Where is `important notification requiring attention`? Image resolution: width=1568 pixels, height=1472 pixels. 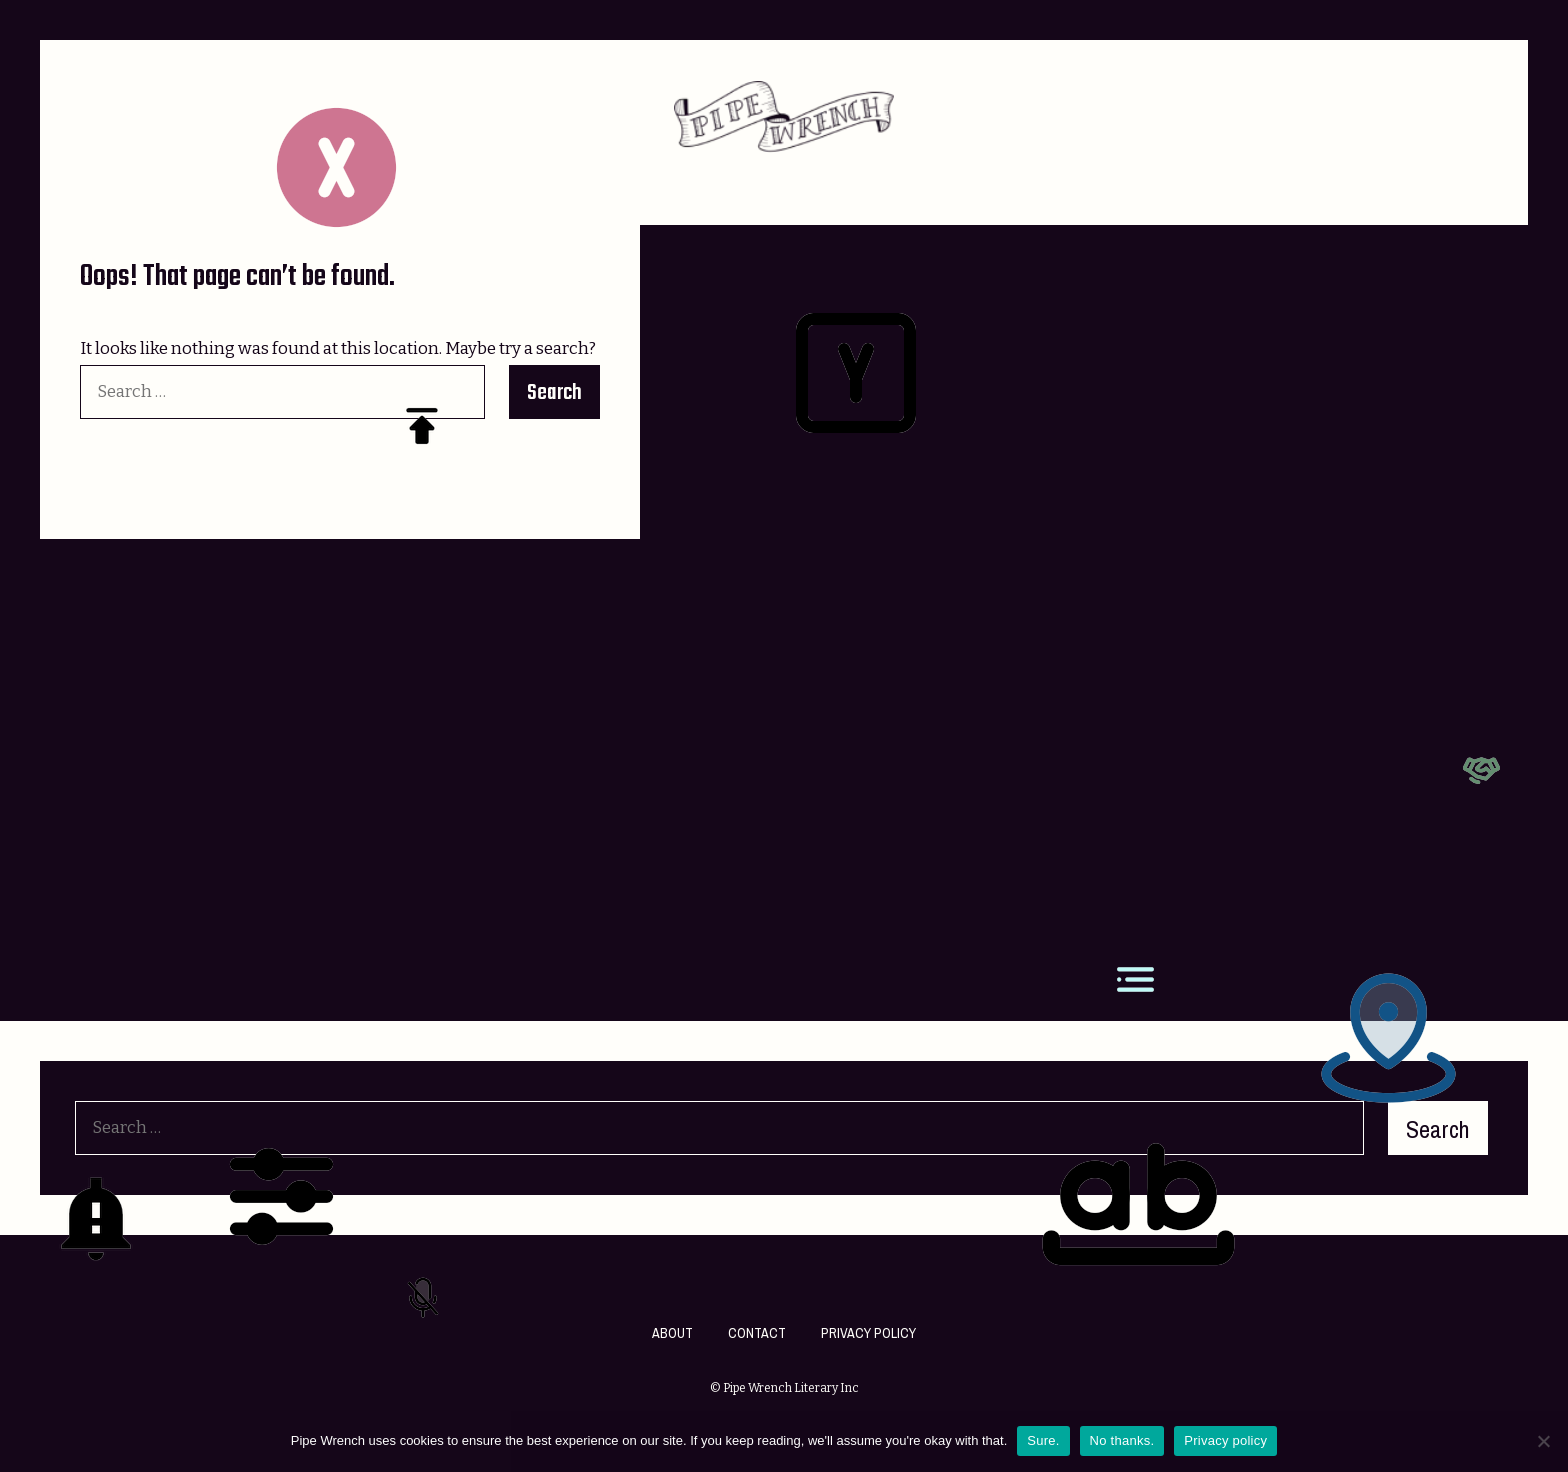
important notification requiring attention is located at coordinates (96, 1218).